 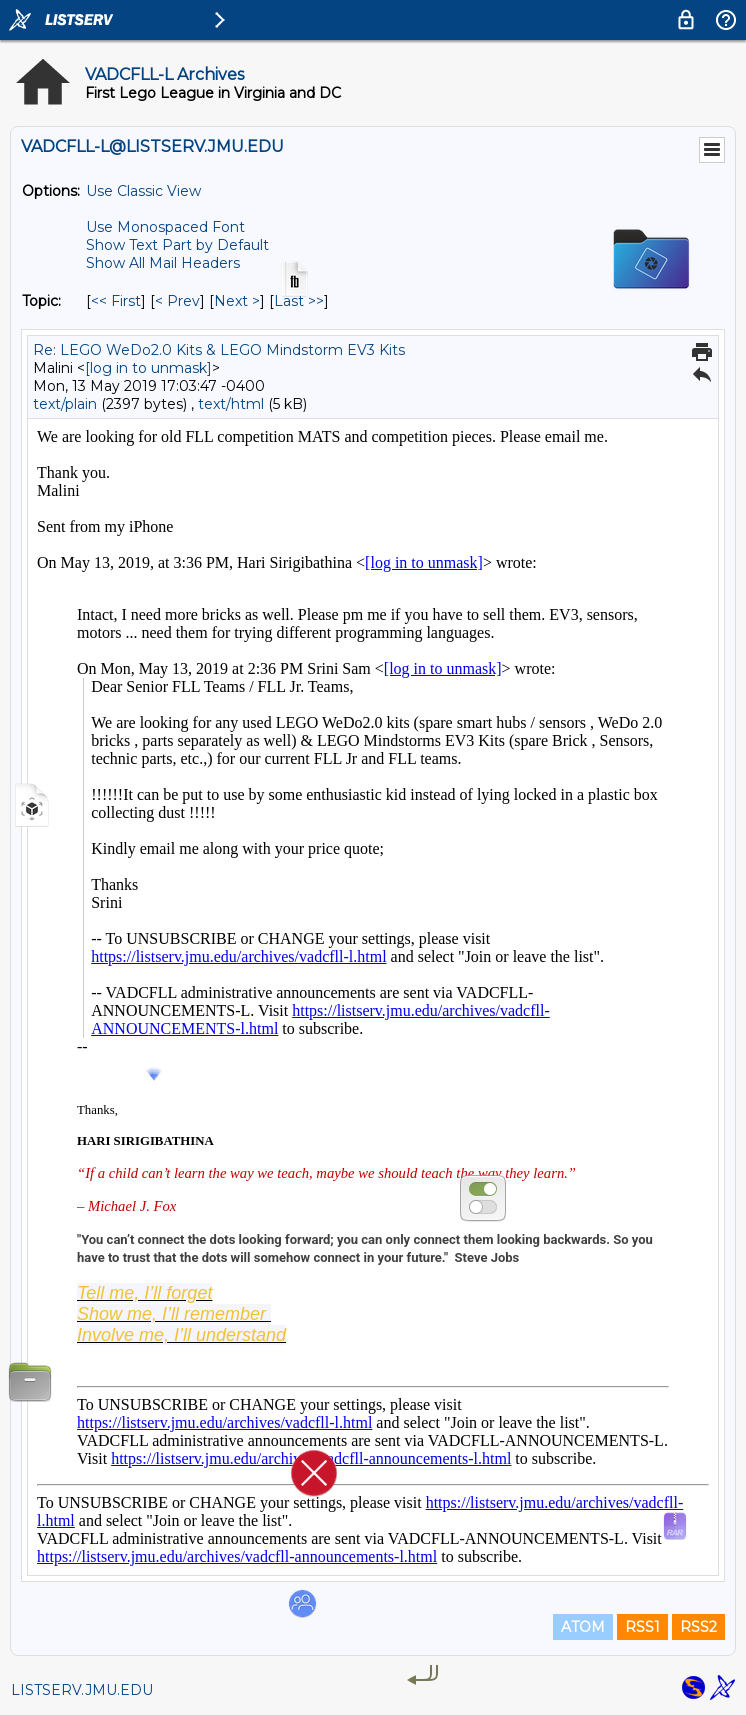 What do you see at coordinates (675, 1526) in the screenshot?
I see `a compressed RAR archive file` at bounding box center [675, 1526].